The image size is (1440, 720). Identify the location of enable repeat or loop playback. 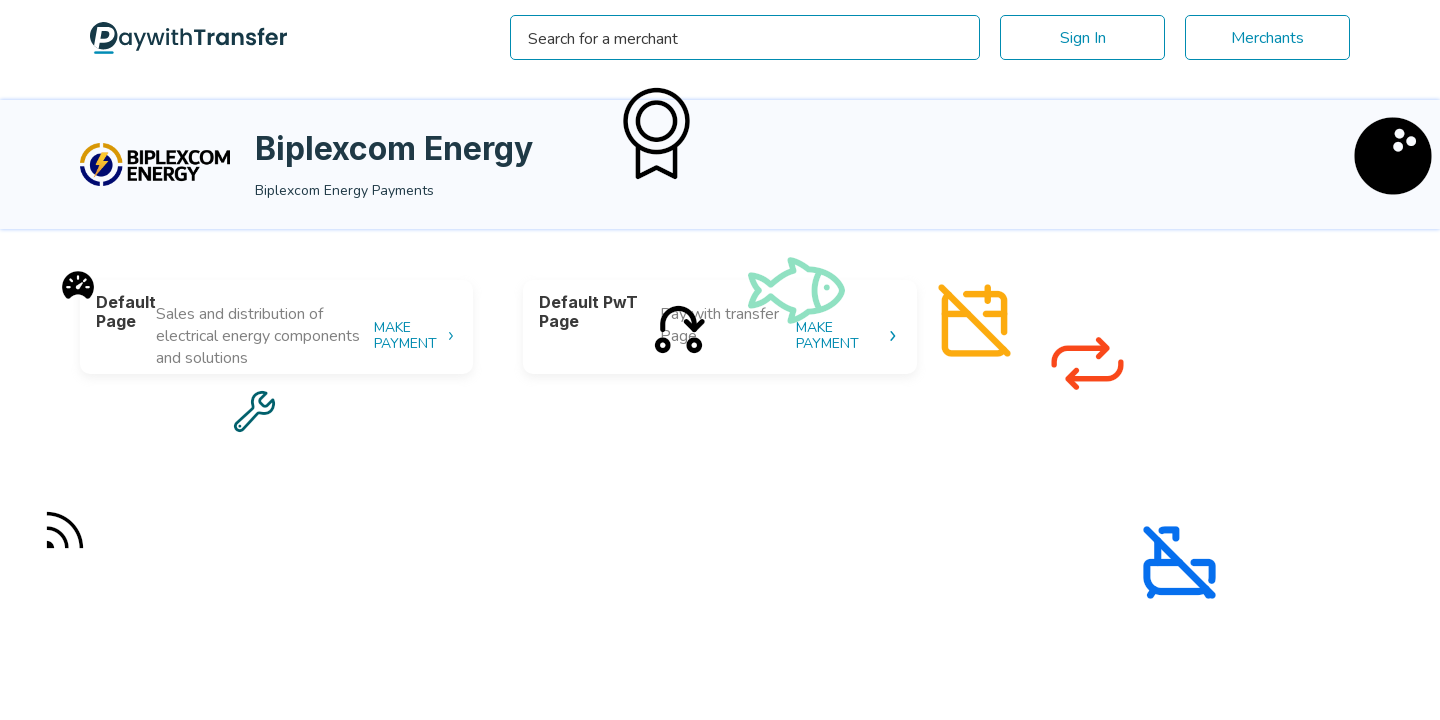
(1087, 363).